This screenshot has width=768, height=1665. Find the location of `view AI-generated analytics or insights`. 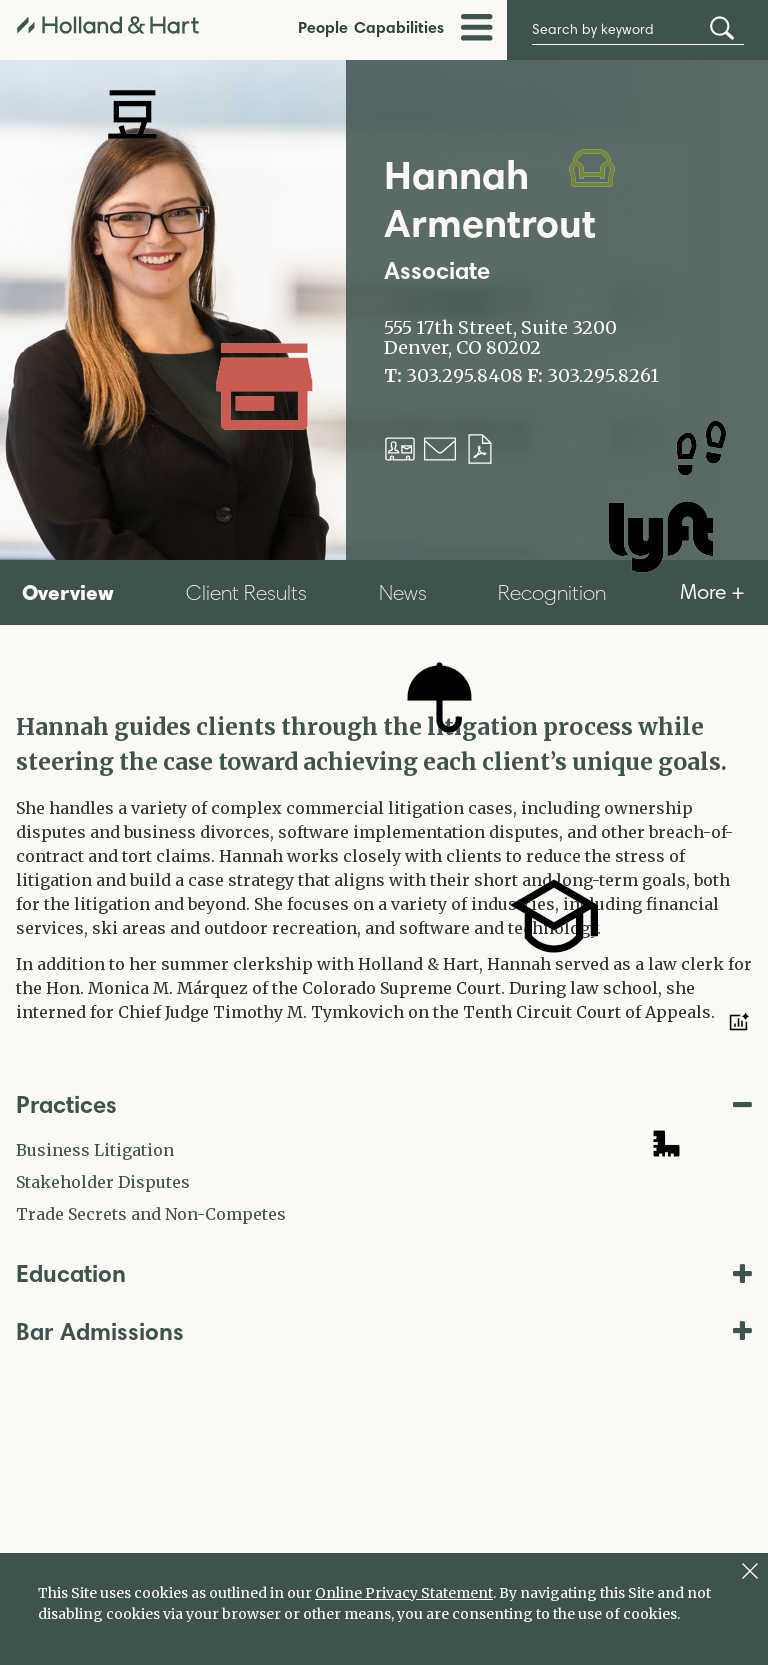

view AI-generated analytics or insights is located at coordinates (738, 1022).